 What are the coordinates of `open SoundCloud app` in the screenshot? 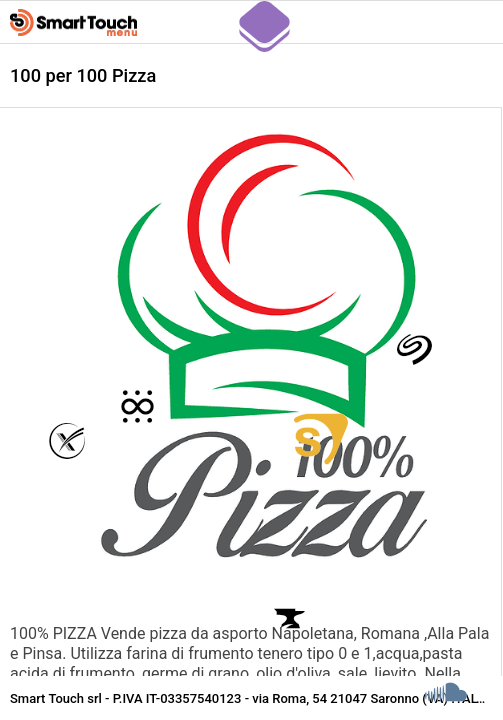 It's located at (446, 692).